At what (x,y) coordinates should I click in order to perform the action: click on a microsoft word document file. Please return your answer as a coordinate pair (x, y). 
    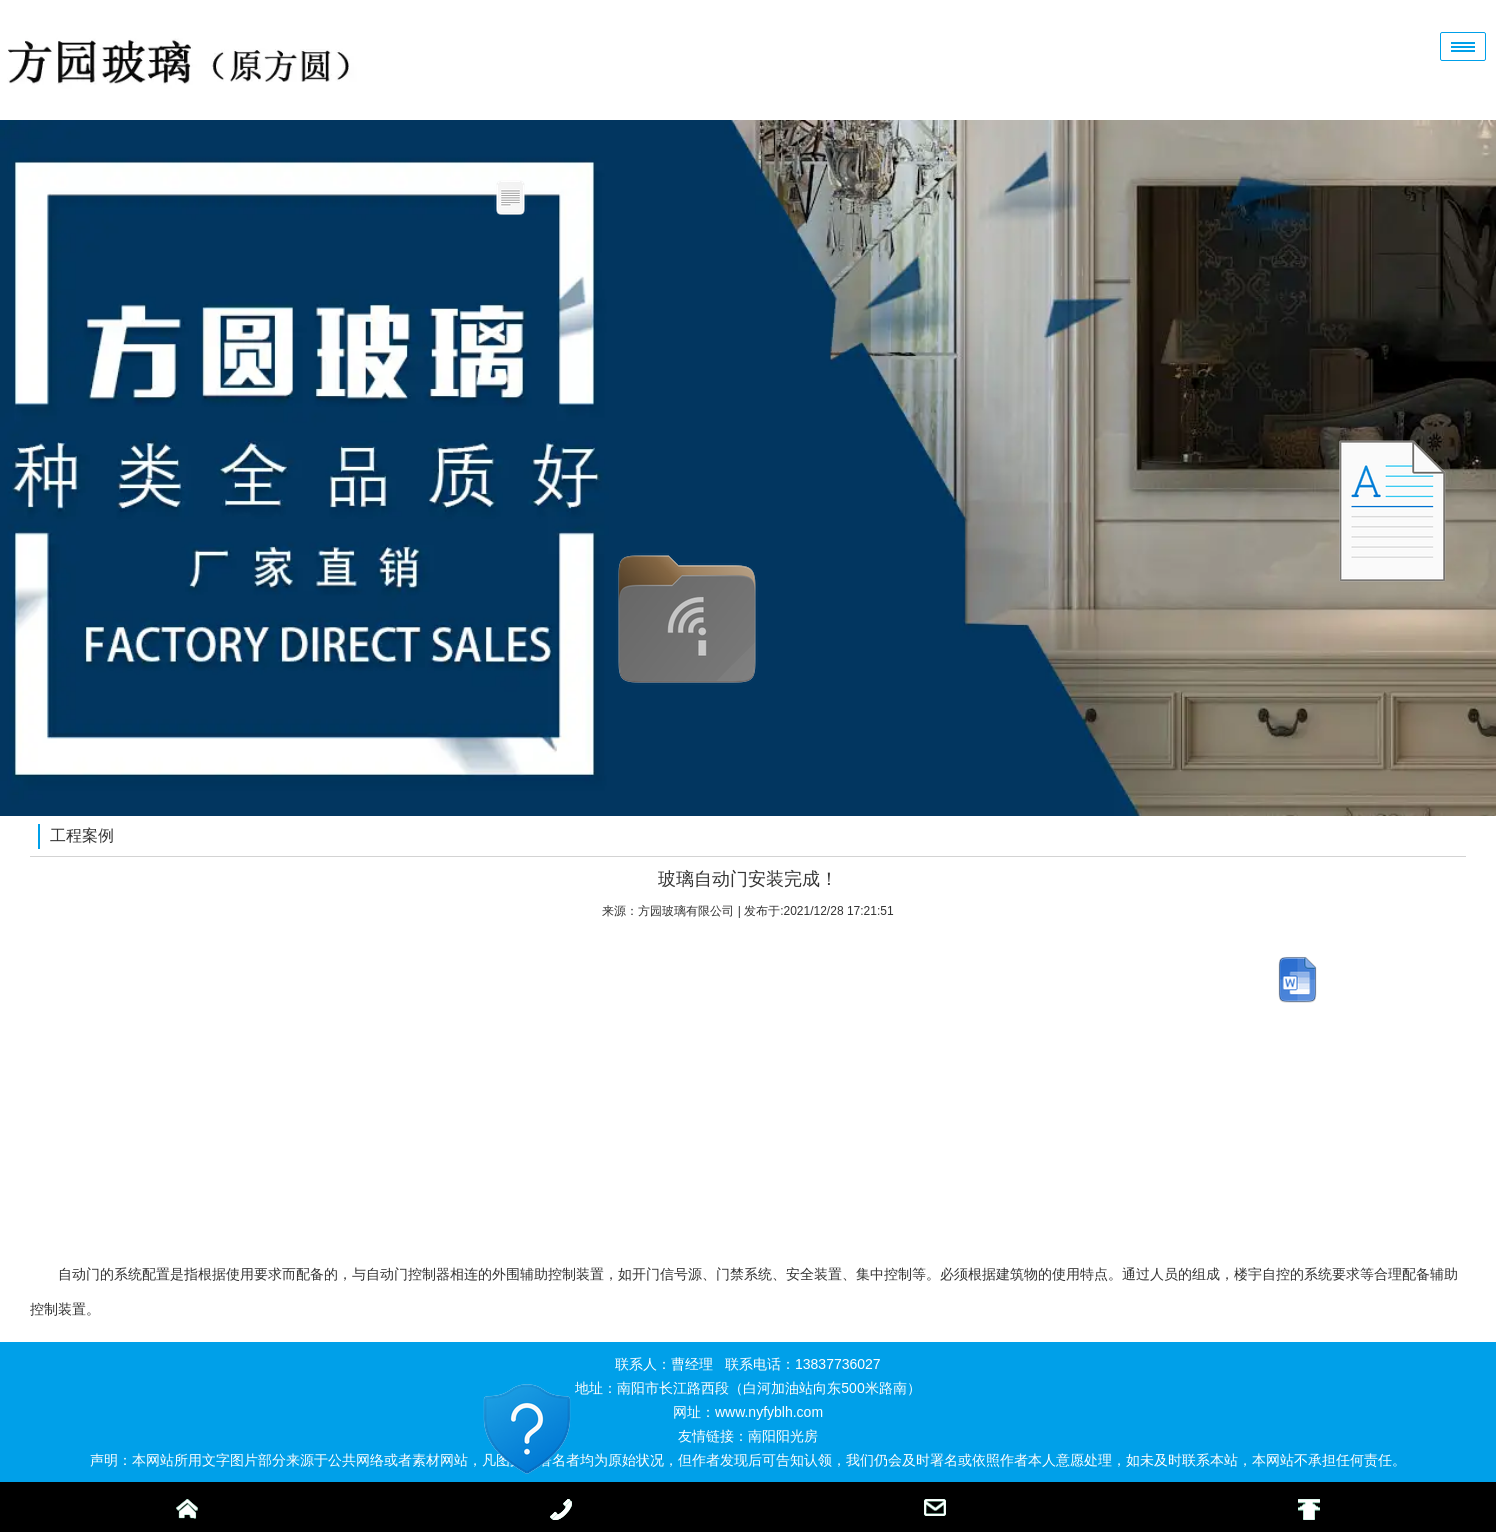
    Looking at the image, I should click on (1297, 979).